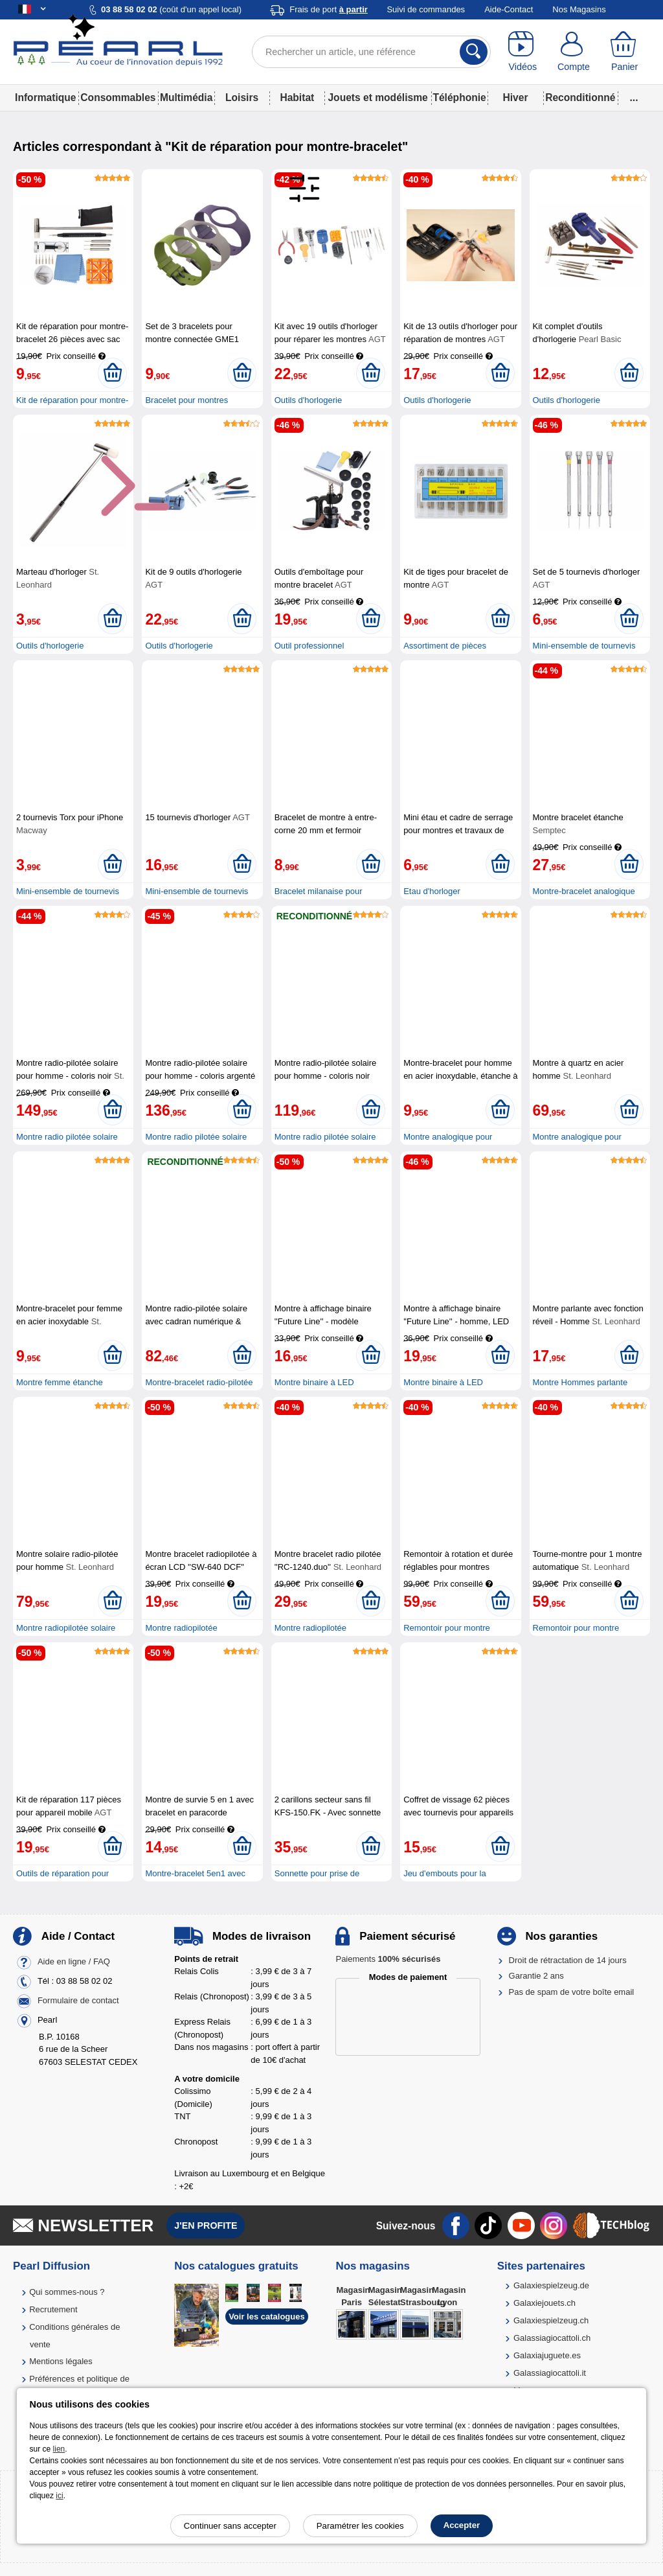 The width and height of the screenshot is (663, 2576). Describe the element at coordinates (304, 188) in the screenshot. I see `adjust settings or preferences` at that location.